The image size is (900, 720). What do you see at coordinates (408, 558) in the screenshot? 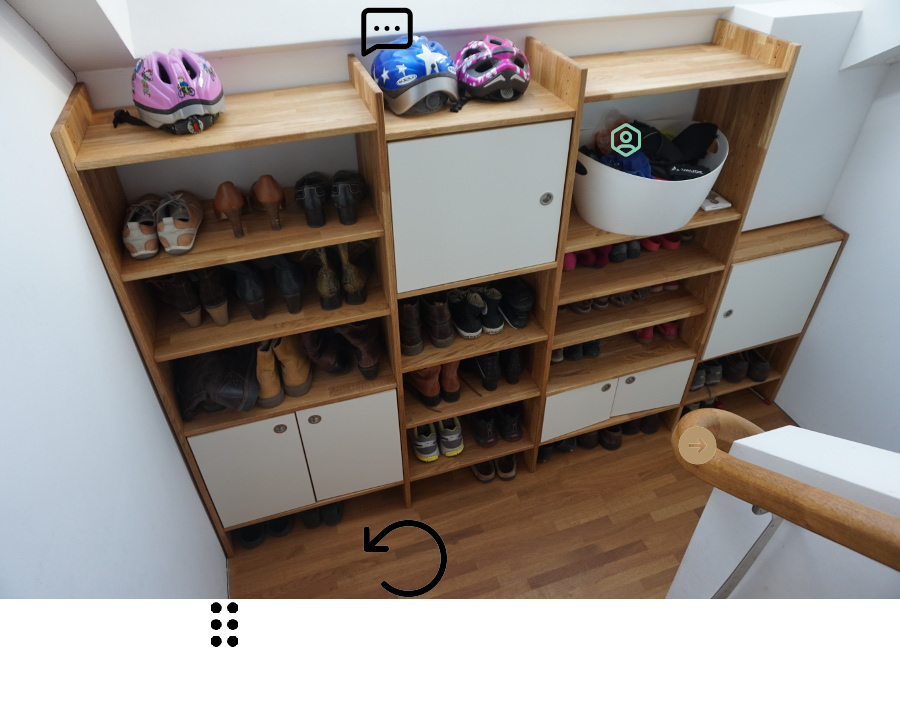
I see `undo the last action` at bounding box center [408, 558].